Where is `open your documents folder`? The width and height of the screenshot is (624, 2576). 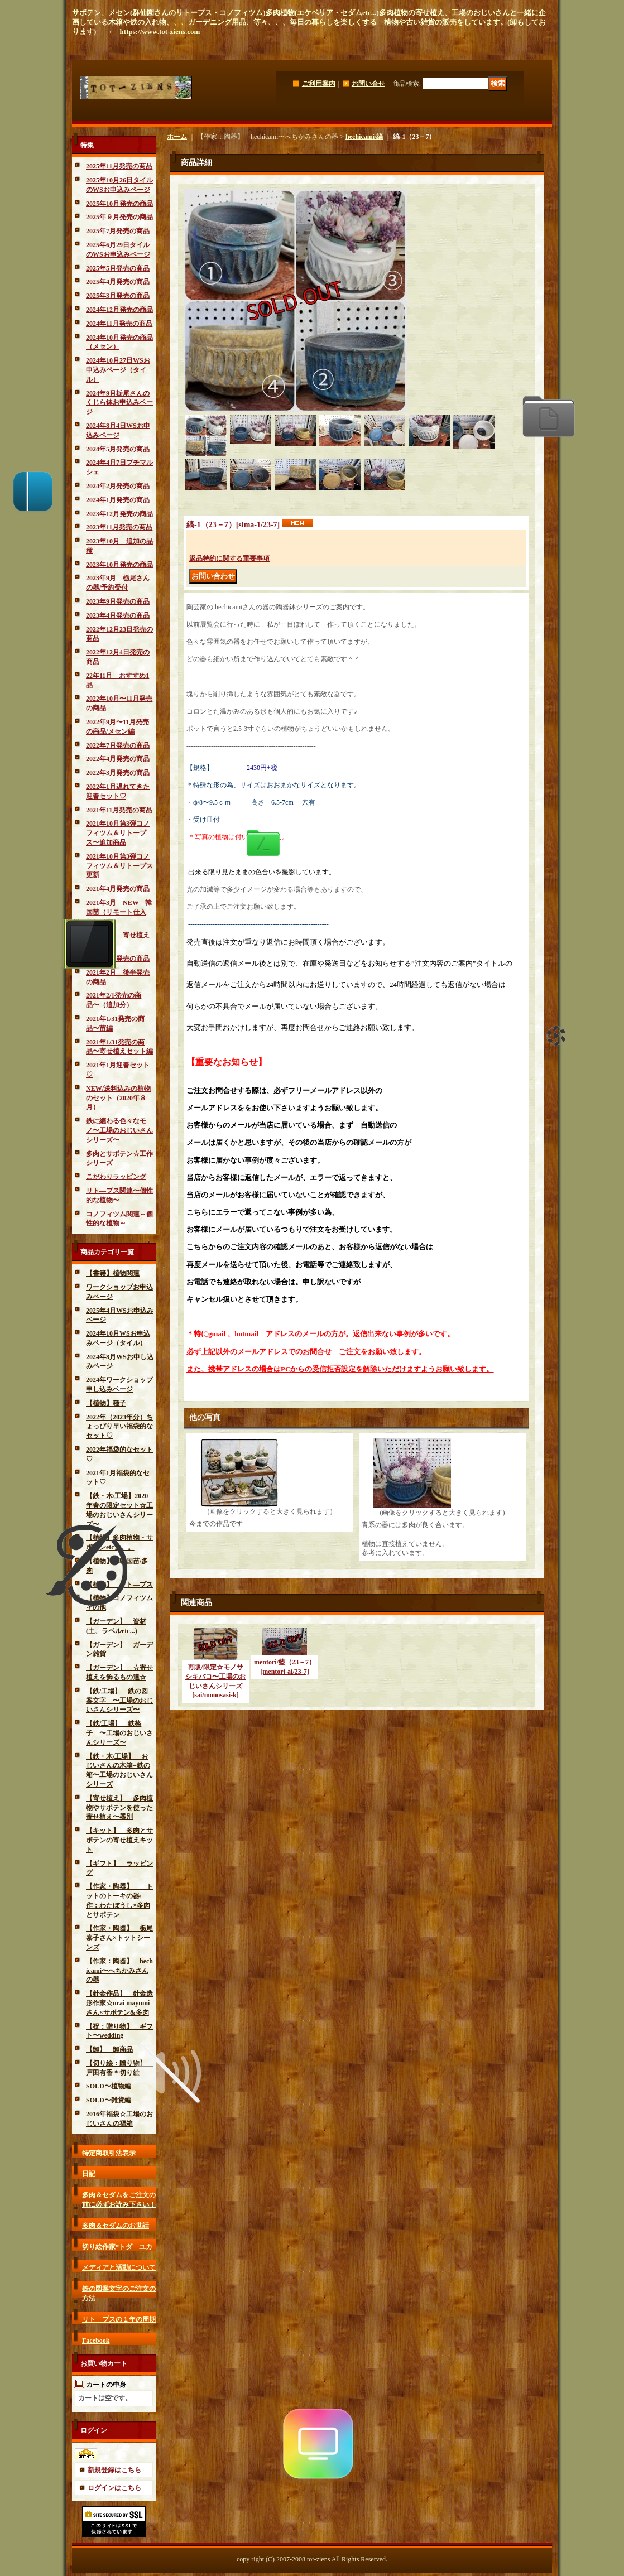 open your documents folder is located at coordinates (549, 416).